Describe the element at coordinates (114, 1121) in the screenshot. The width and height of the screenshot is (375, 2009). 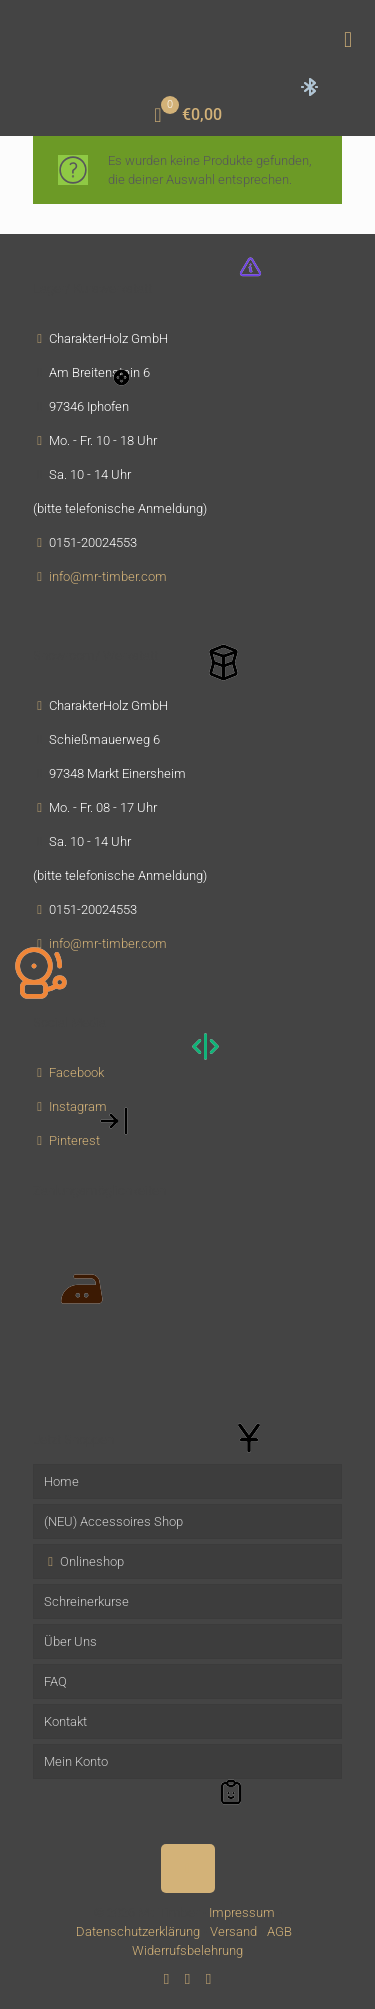
I see `collapse sidebar or panel to the right` at that location.